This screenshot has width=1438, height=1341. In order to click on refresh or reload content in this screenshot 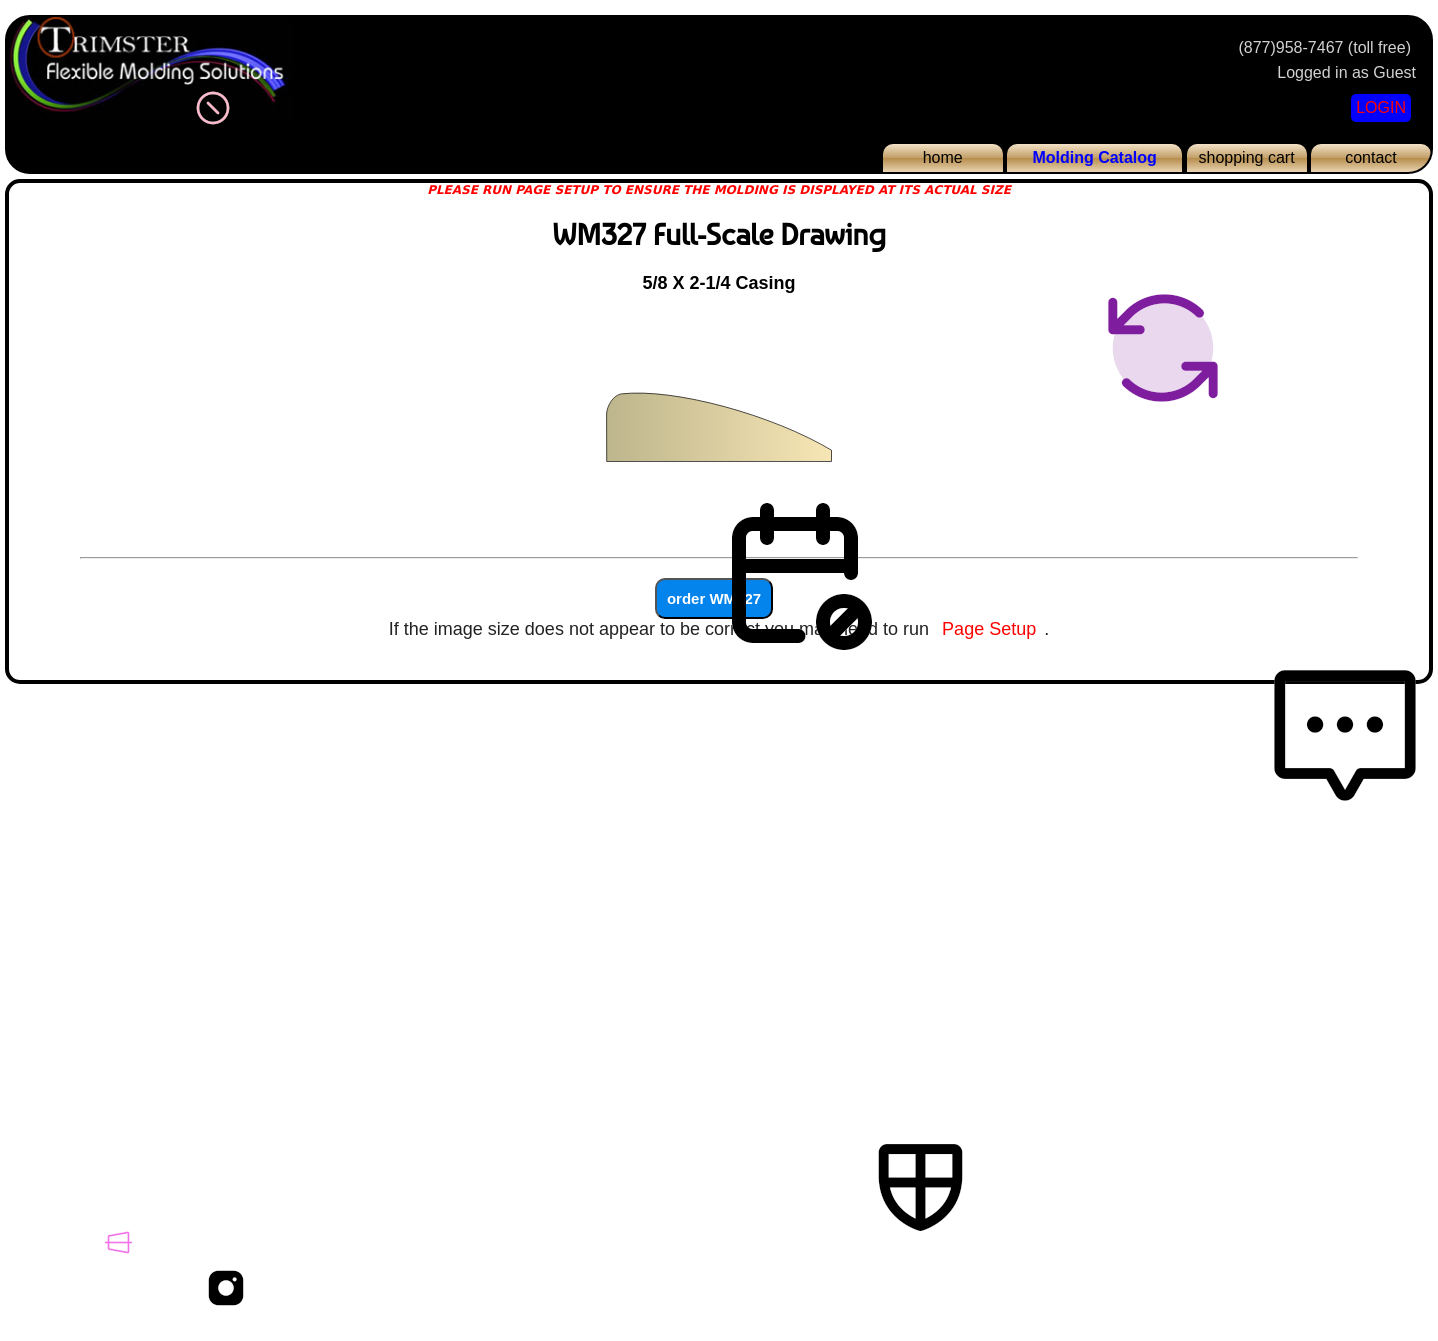, I will do `click(1163, 348)`.